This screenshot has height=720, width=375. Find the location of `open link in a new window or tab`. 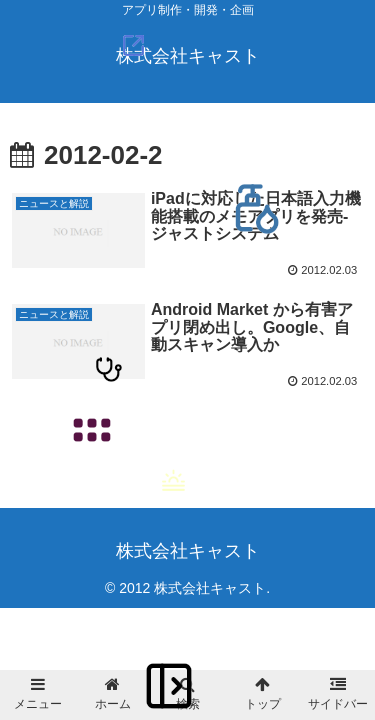

open link in a new window or tab is located at coordinates (133, 45).